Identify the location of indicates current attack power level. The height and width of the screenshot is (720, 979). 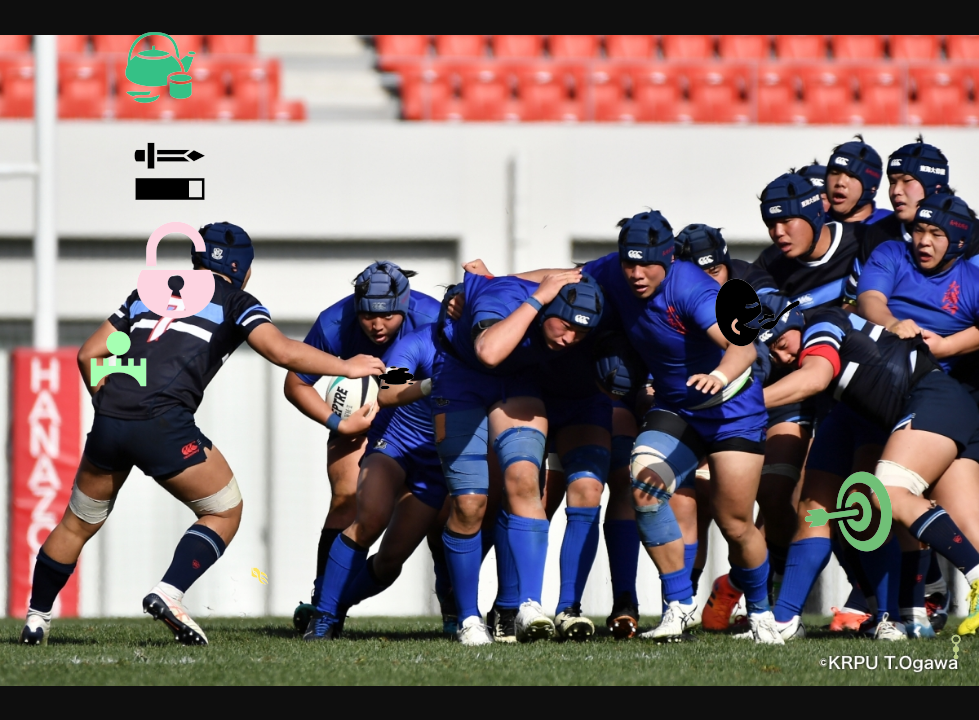
(170, 170).